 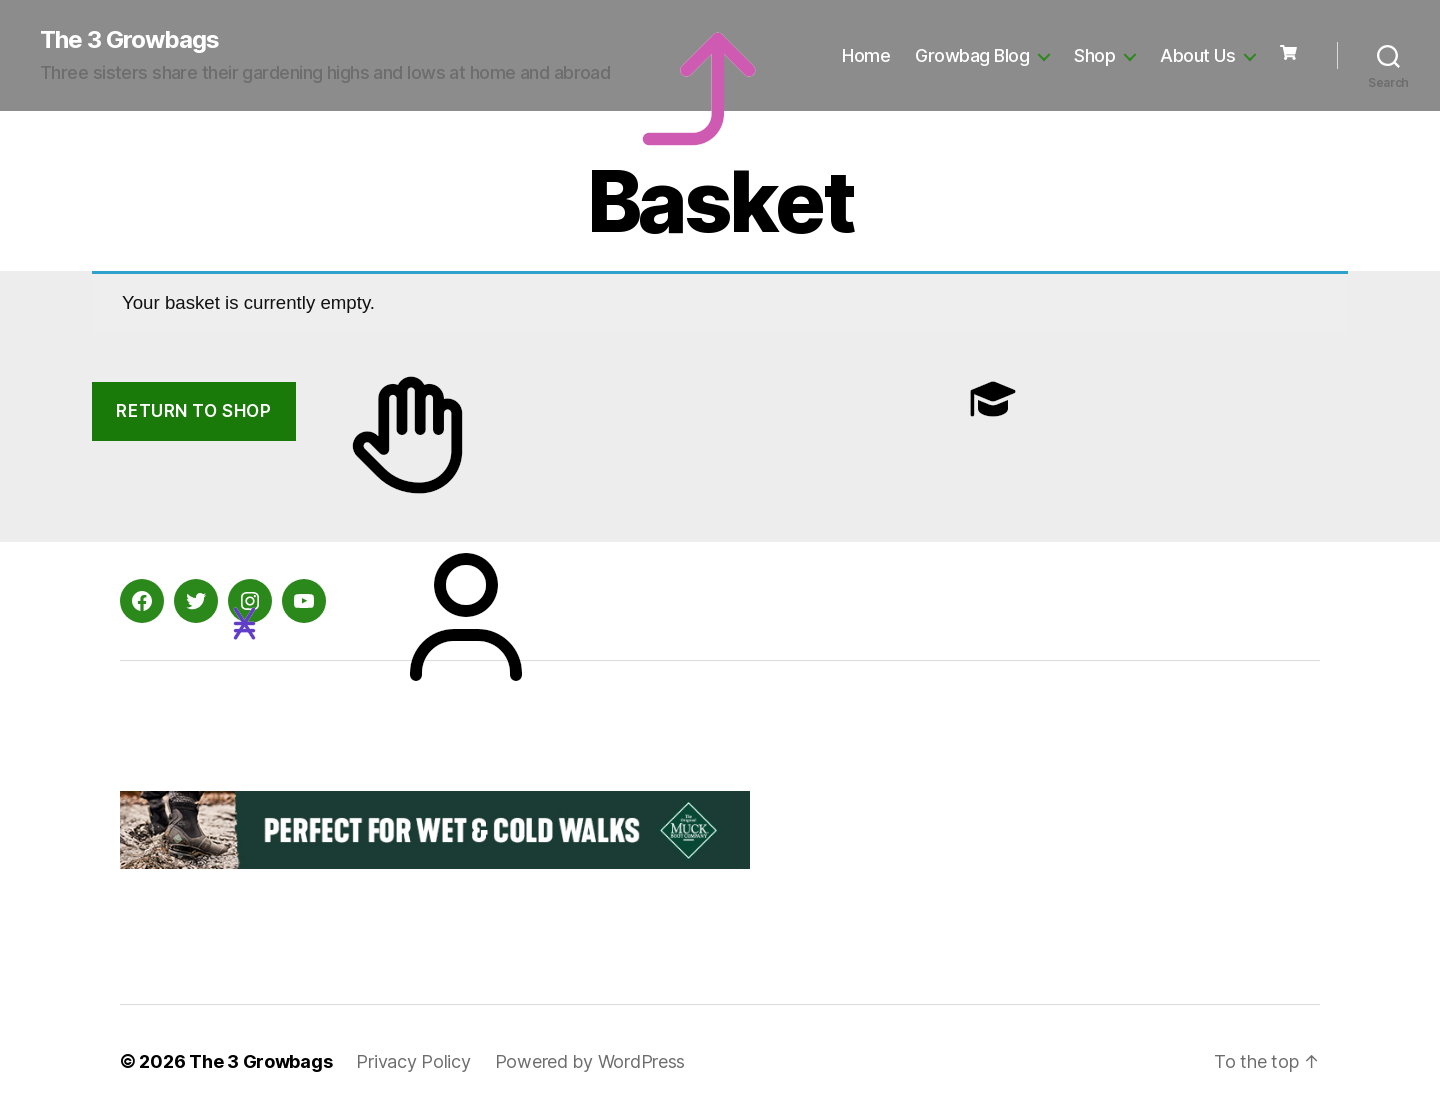 I want to click on view your profile, so click(x=466, y=617).